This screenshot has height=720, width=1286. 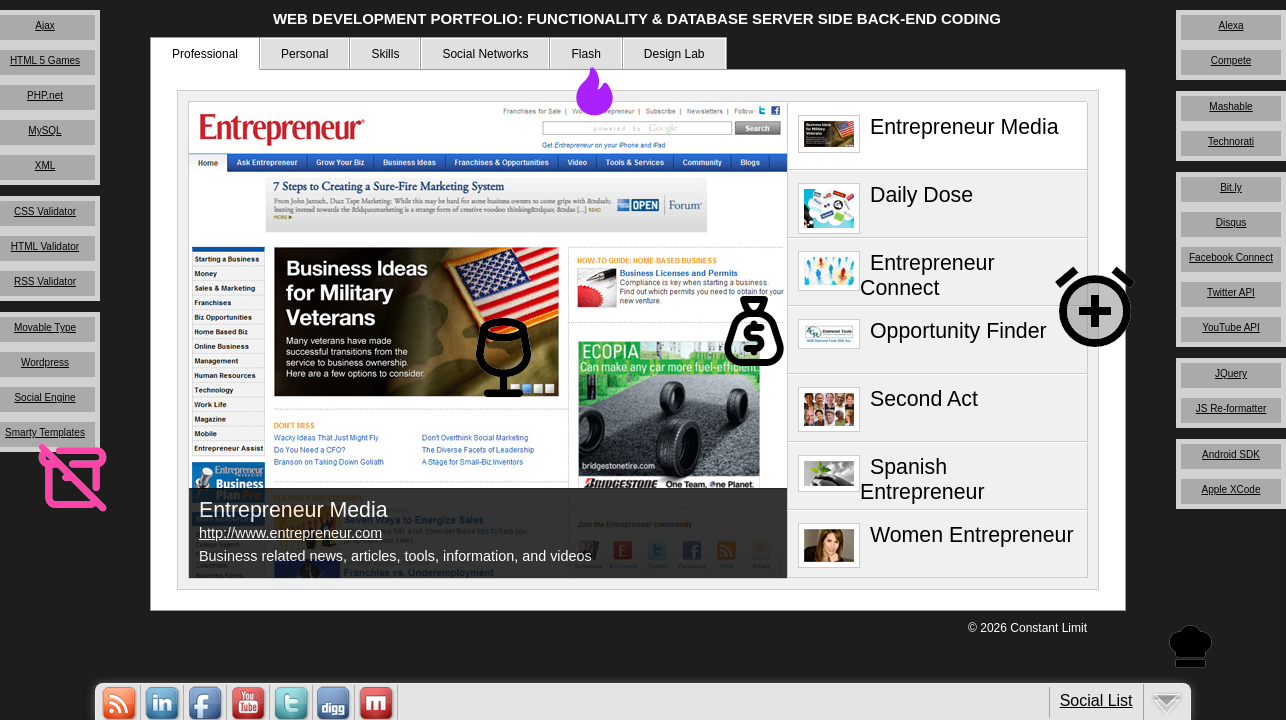 I want to click on view tax information or documents, so click(x=754, y=331).